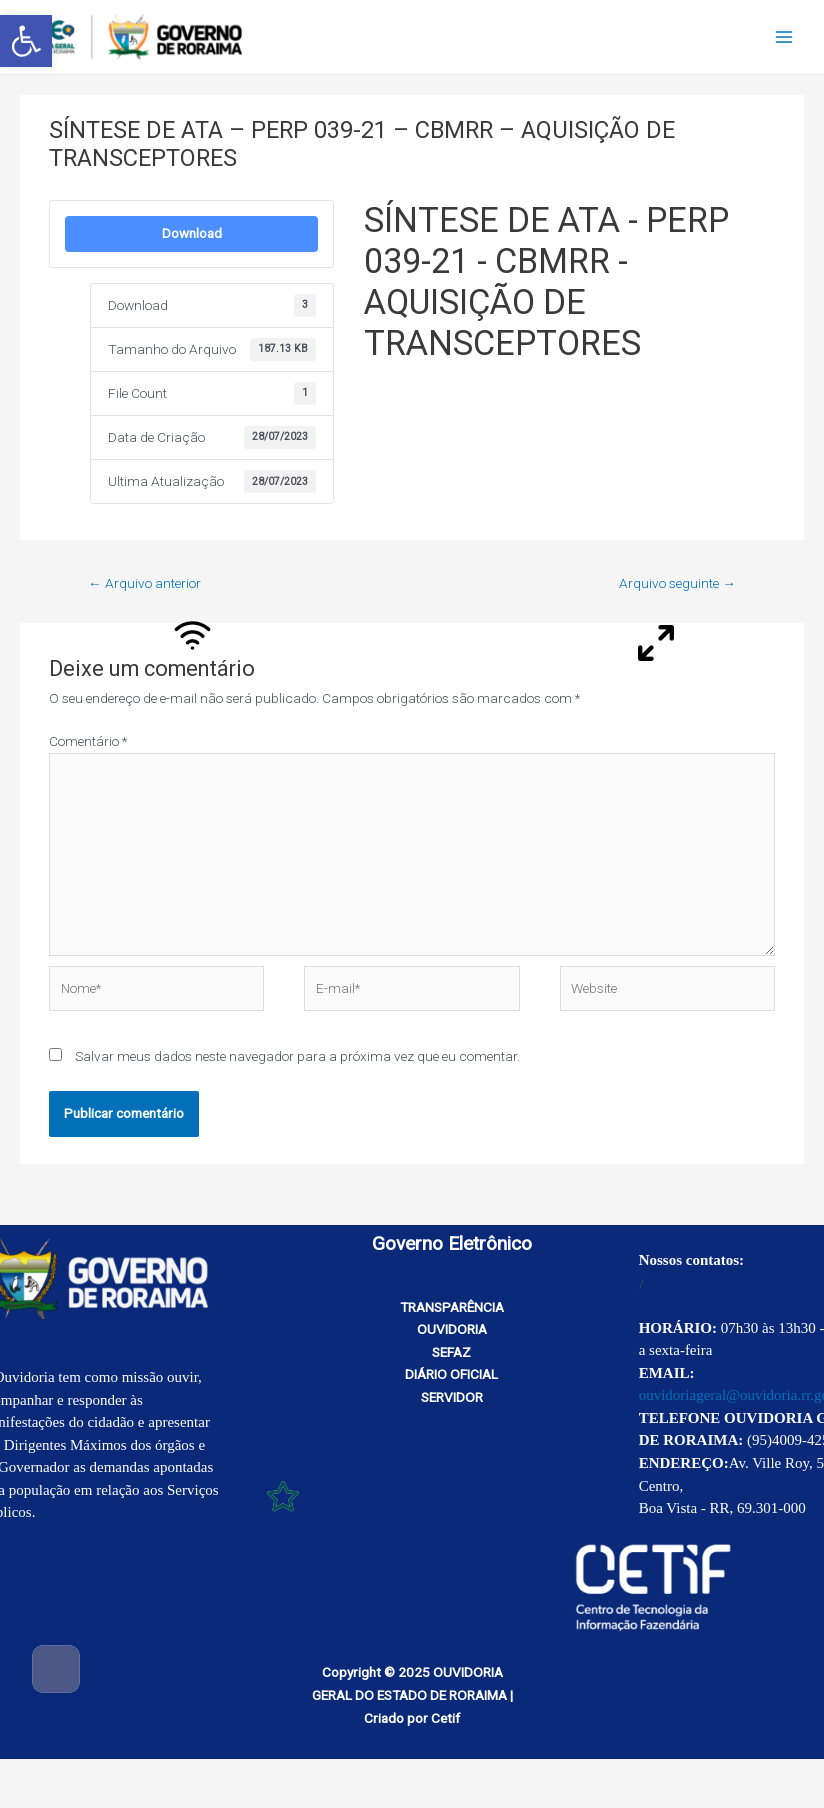  I want to click on stop media playback, so click(56, 1669).